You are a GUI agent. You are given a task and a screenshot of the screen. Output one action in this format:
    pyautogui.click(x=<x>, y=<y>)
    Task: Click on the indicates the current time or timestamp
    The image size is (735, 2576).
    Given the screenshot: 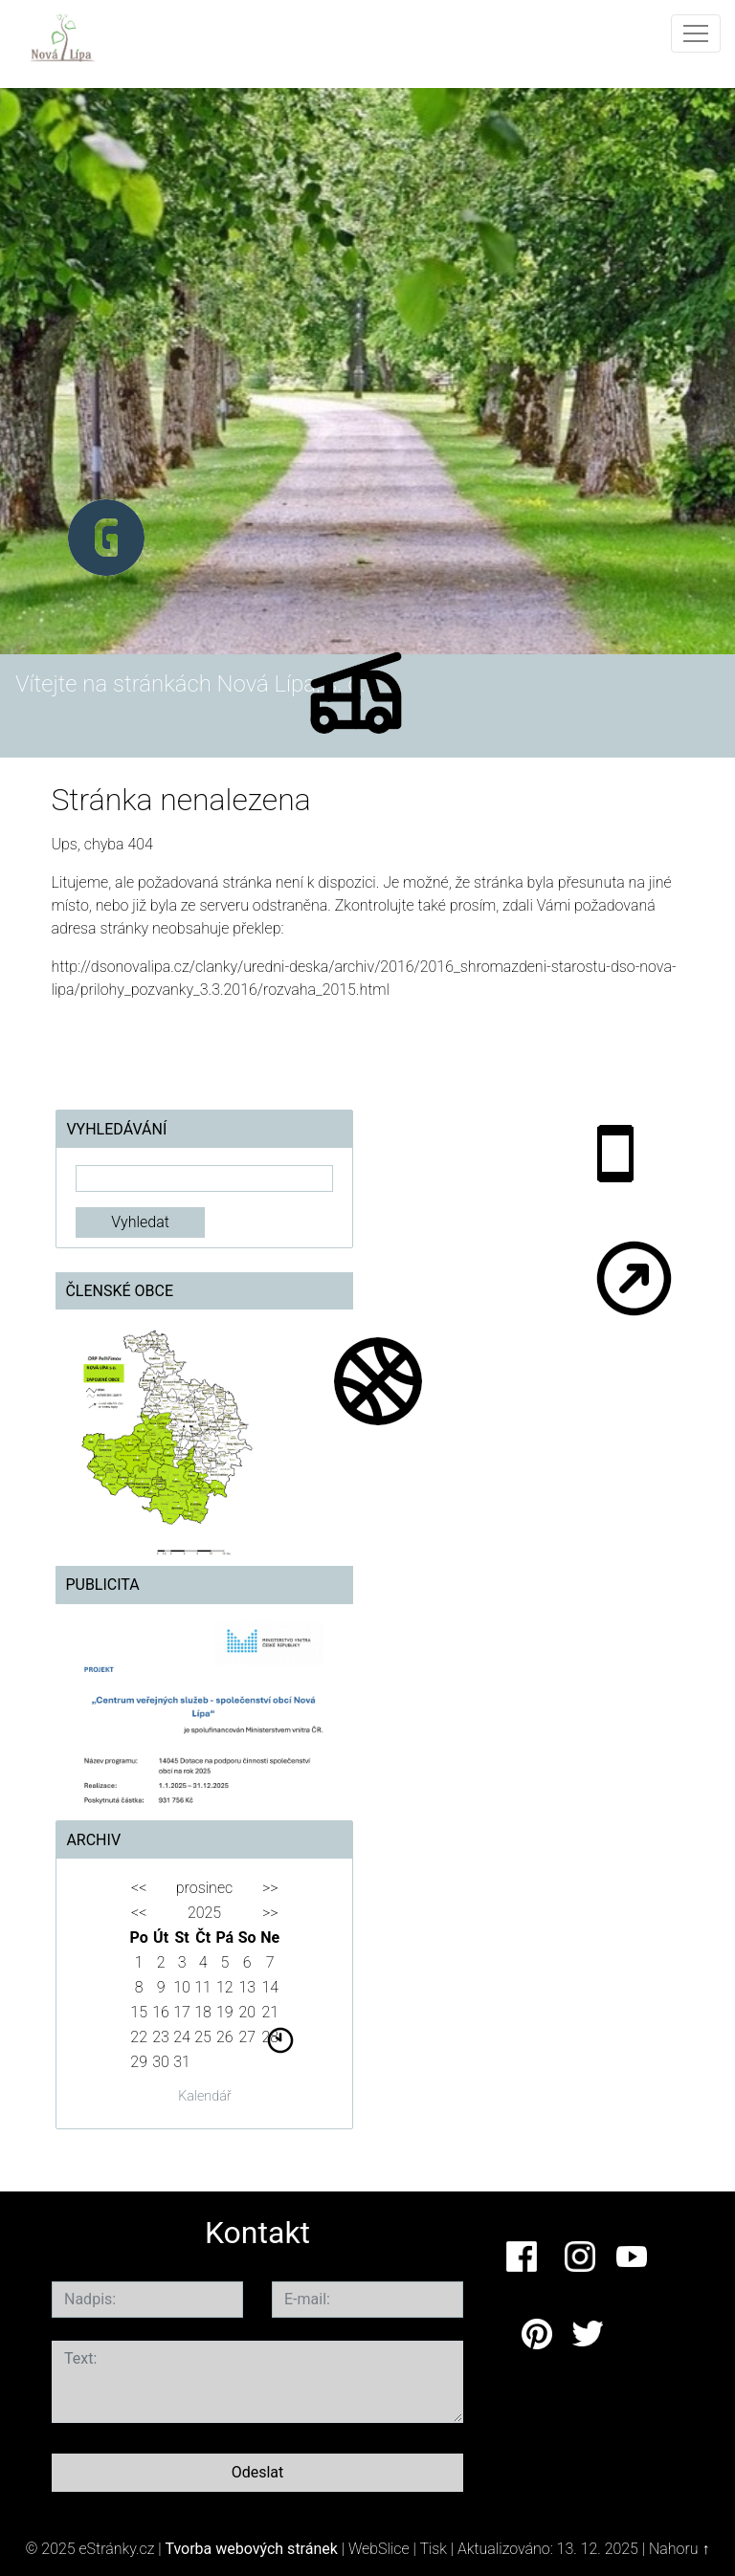 What is the action you would take?
    pyautogui.click(x=280, y=2040)
    